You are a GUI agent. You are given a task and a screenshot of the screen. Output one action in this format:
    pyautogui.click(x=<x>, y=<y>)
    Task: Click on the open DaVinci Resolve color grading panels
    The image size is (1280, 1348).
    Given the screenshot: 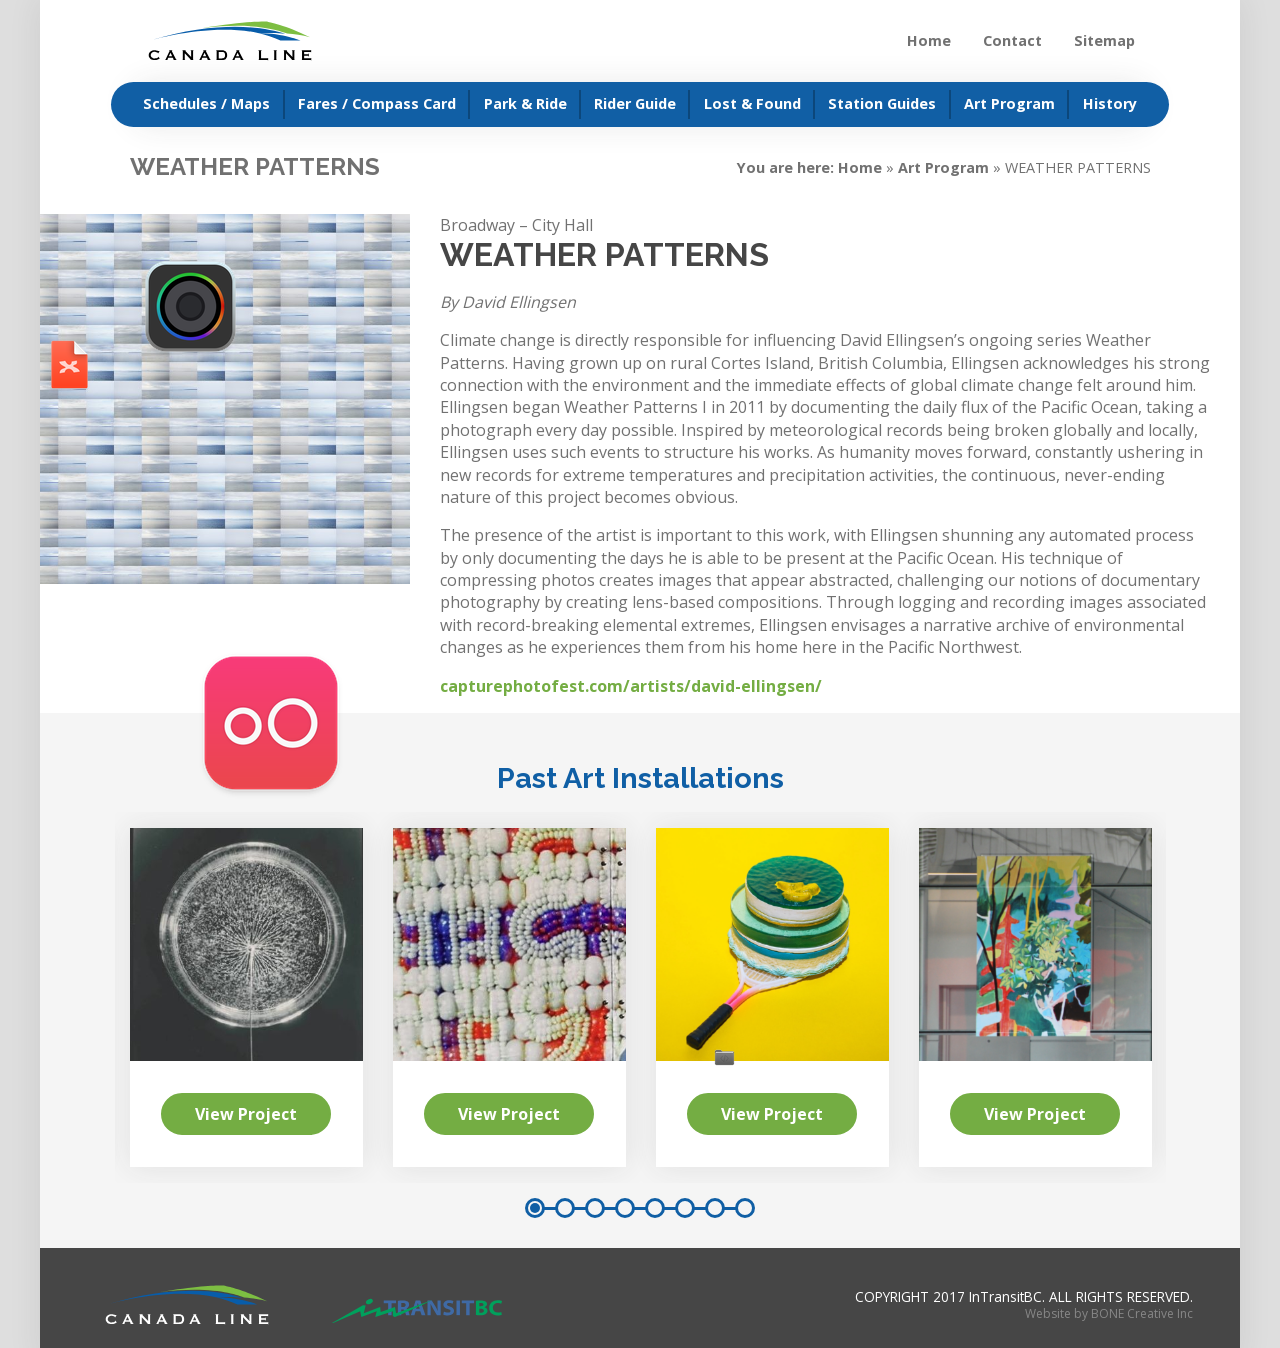 What is the action you would take?
    pyautogui.click(x=190, y=306)
    